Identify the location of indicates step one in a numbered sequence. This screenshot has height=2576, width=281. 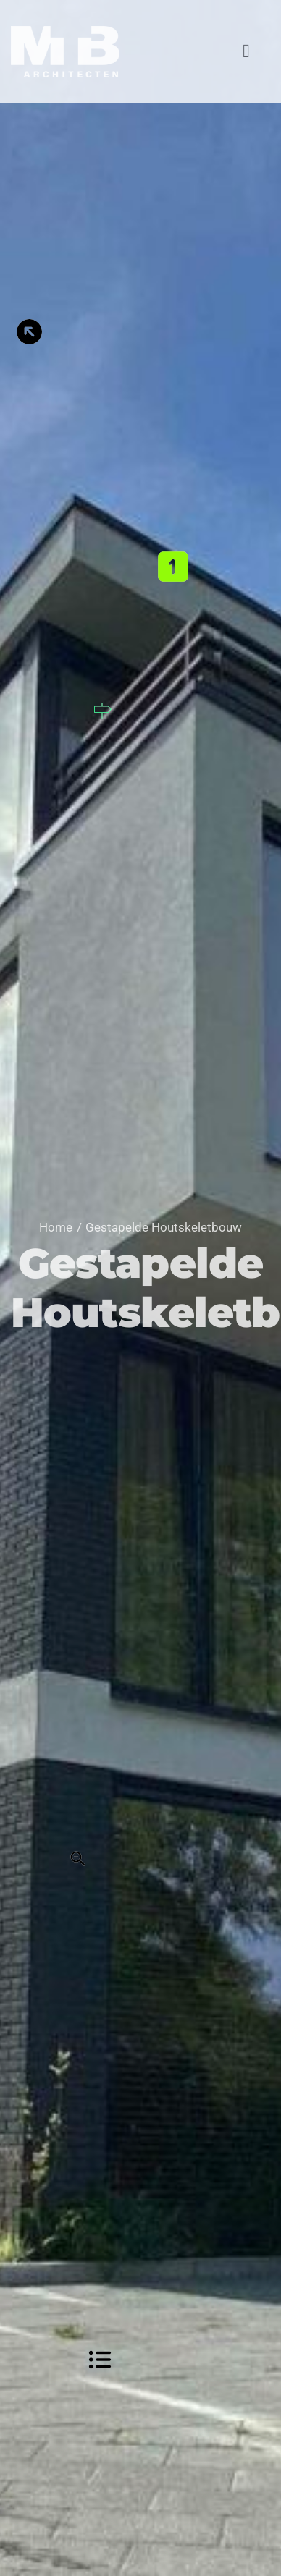
(173, 567).